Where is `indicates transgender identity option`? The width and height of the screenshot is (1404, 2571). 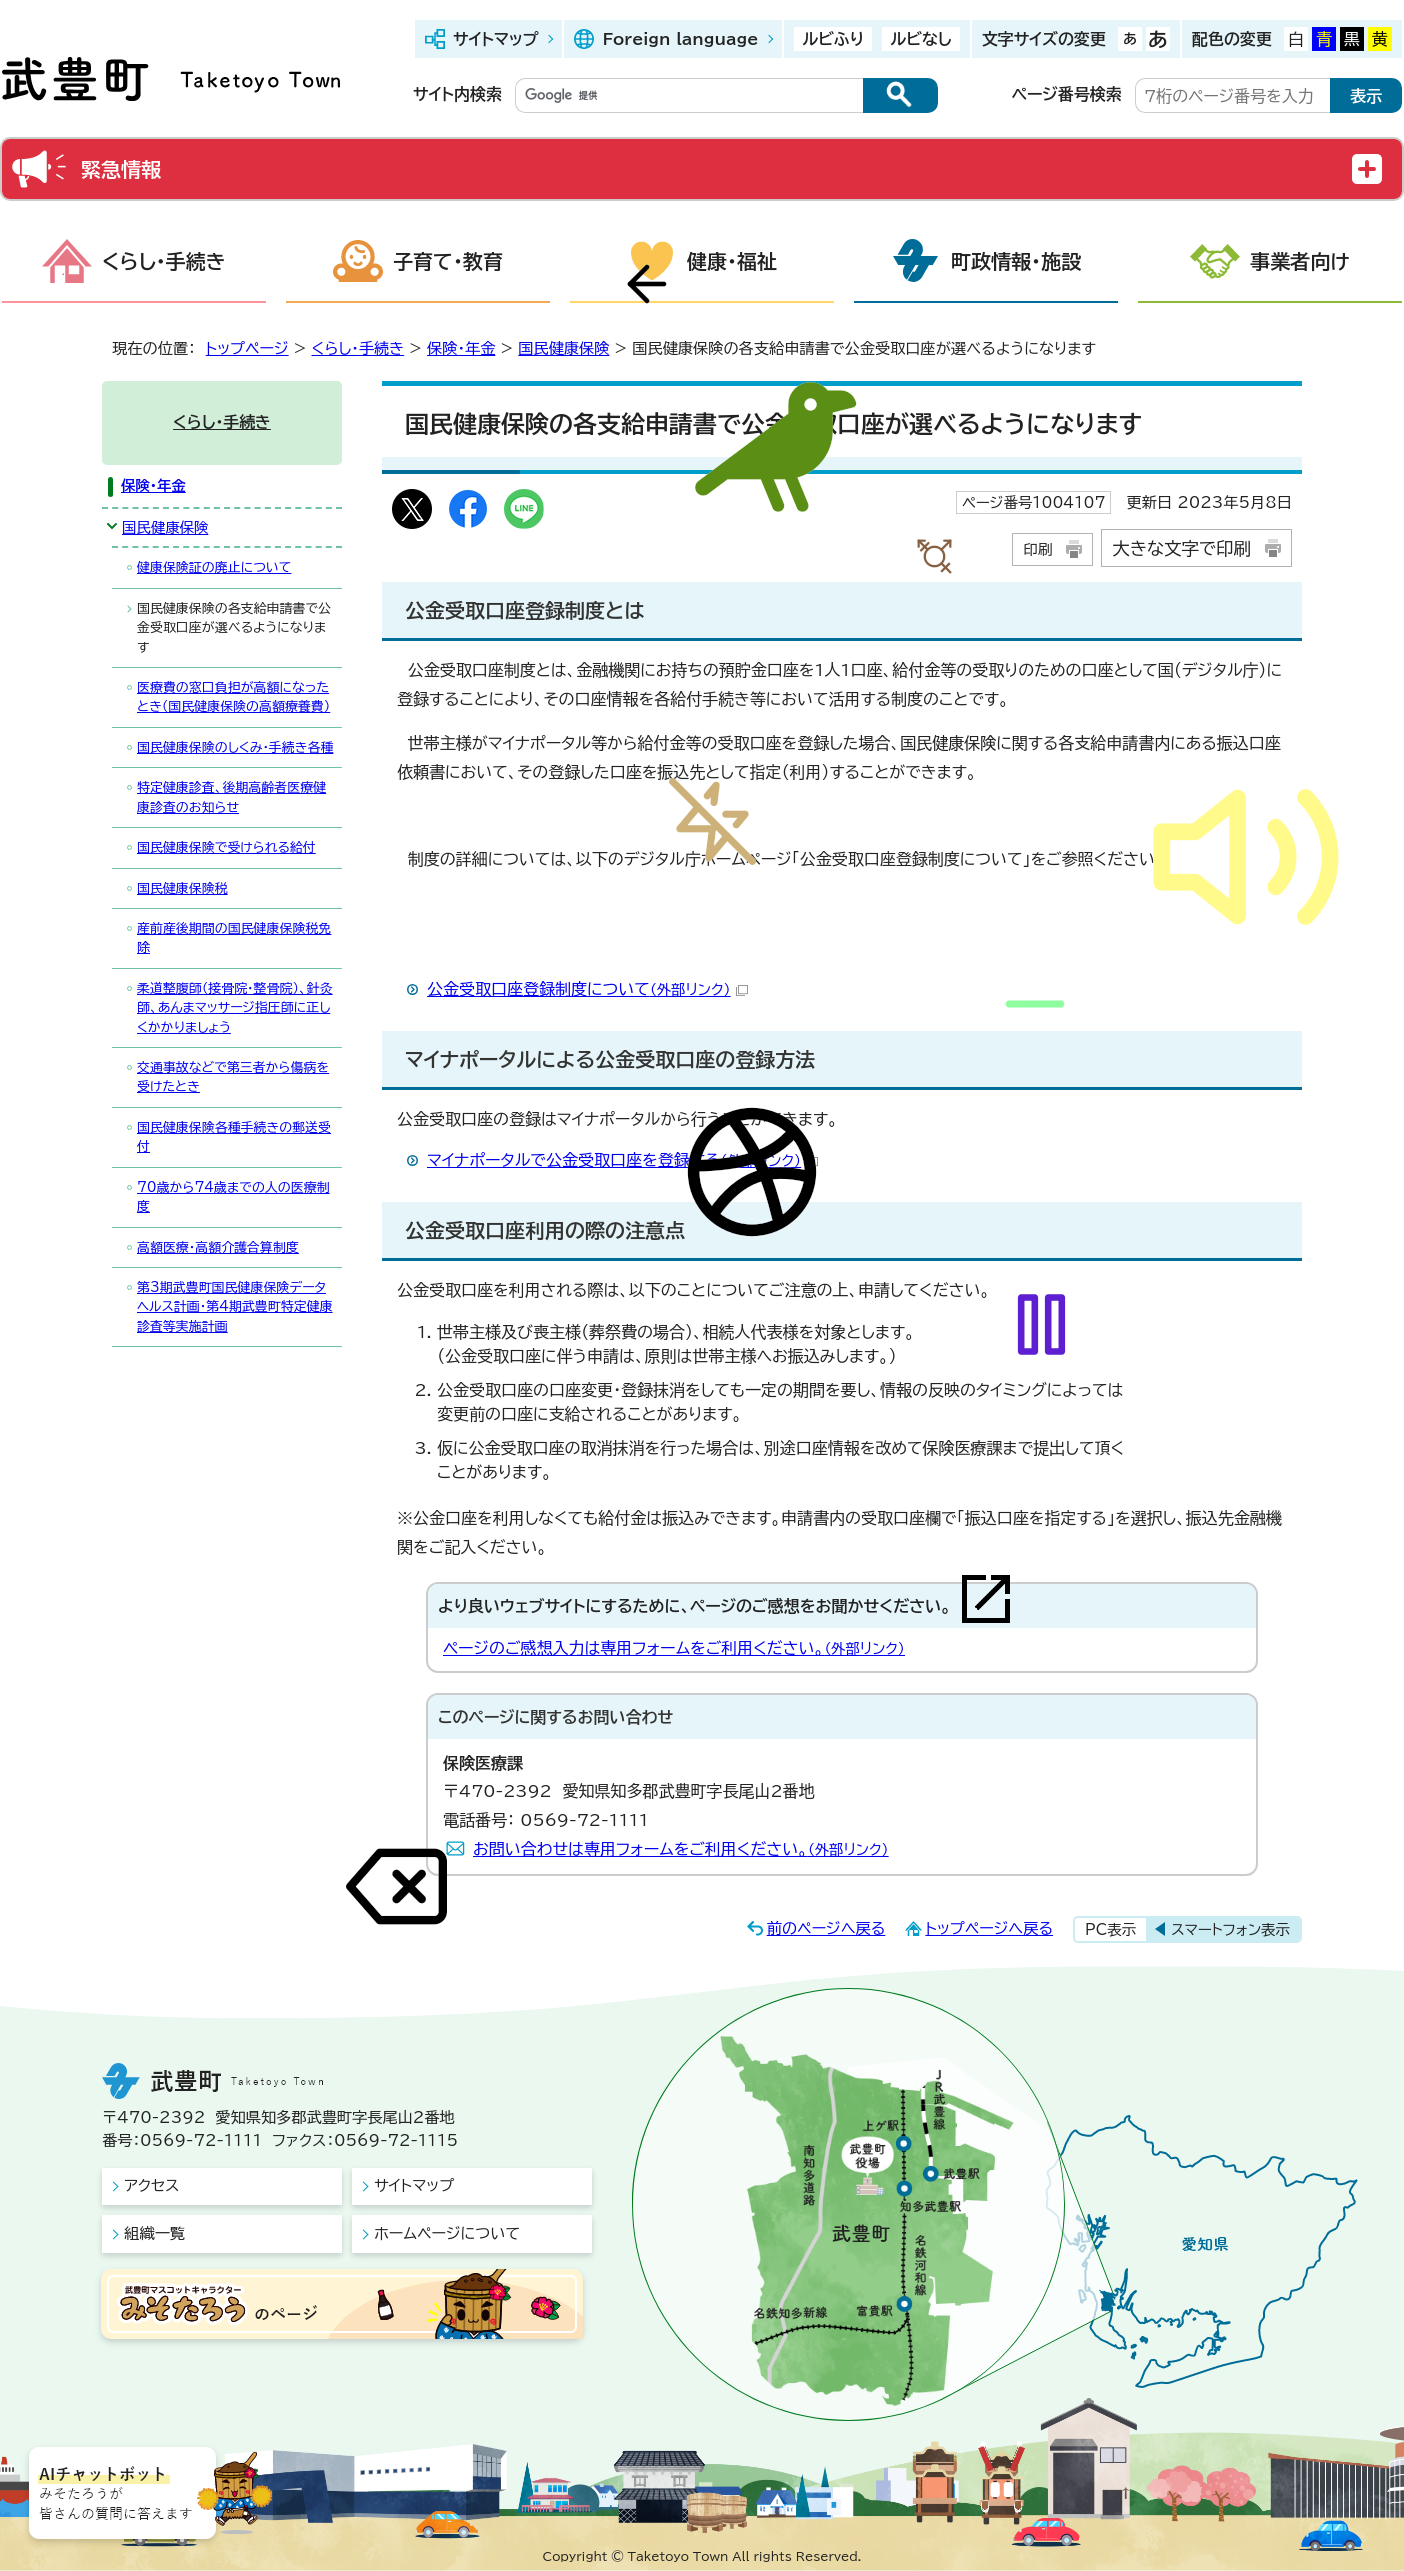
indicates transgender identity option is located at coordinates (934, 556).